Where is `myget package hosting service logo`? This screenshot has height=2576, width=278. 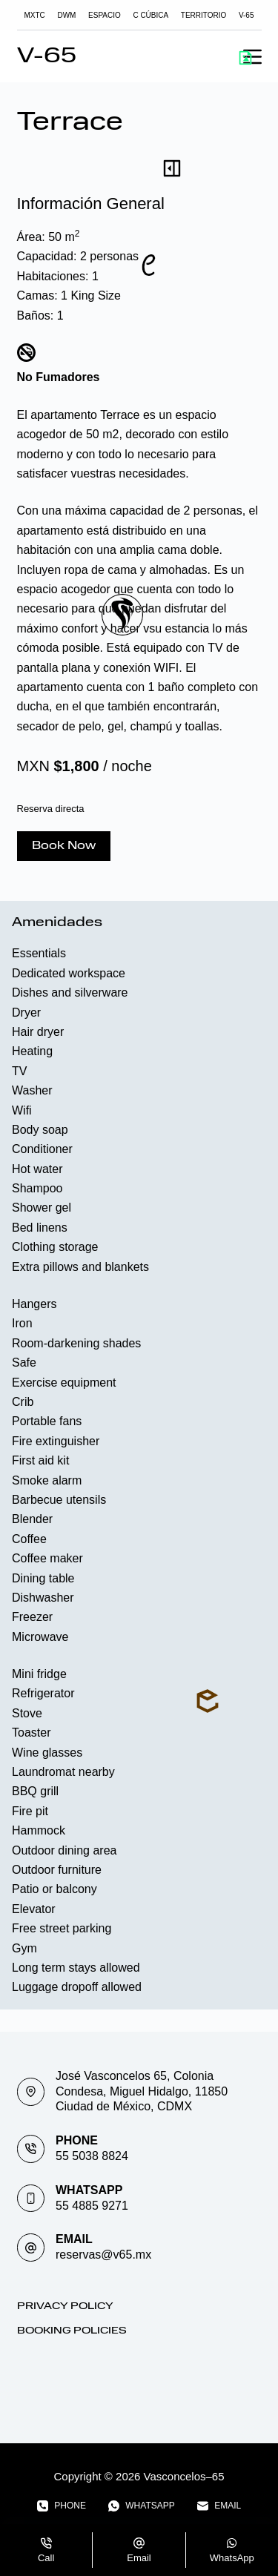 myget package hosting service logo is located at coordinates (208, 1701).